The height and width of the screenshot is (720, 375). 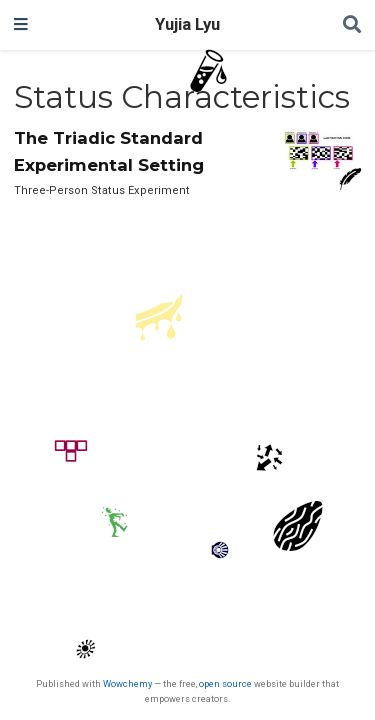 I want to click on toggle flashlight on/off, so click(x=220, y=550).